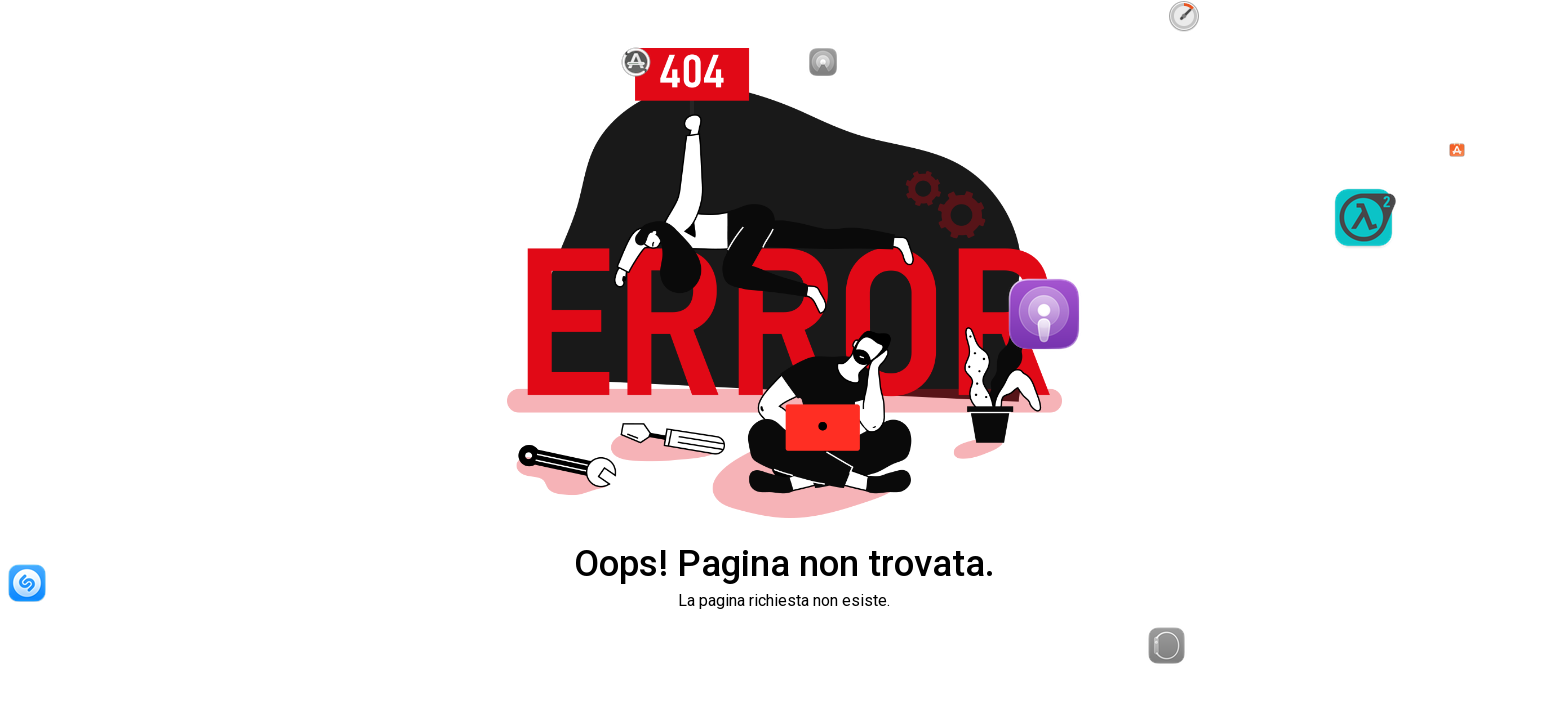 The height and width of the screenshot is (720, 1568). What do you see at coordinates (1363, 217) in the screenshot?
I see `launch Half-Life 2: Lost Coast` at bounding box center [1363, 217].